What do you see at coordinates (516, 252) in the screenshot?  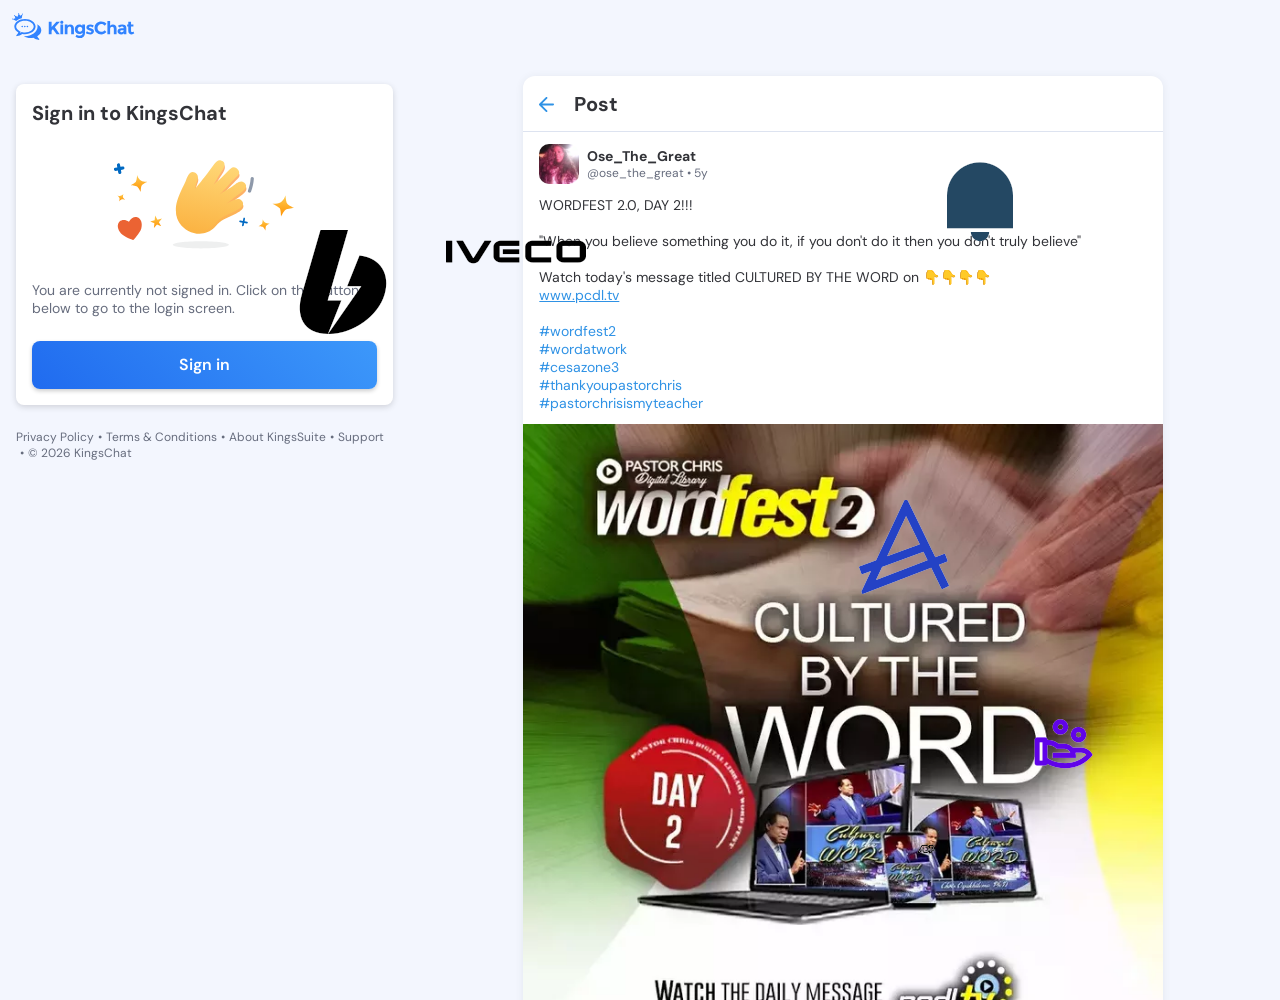 I see `Iveco brand logo` at bounding box center [516, 252].